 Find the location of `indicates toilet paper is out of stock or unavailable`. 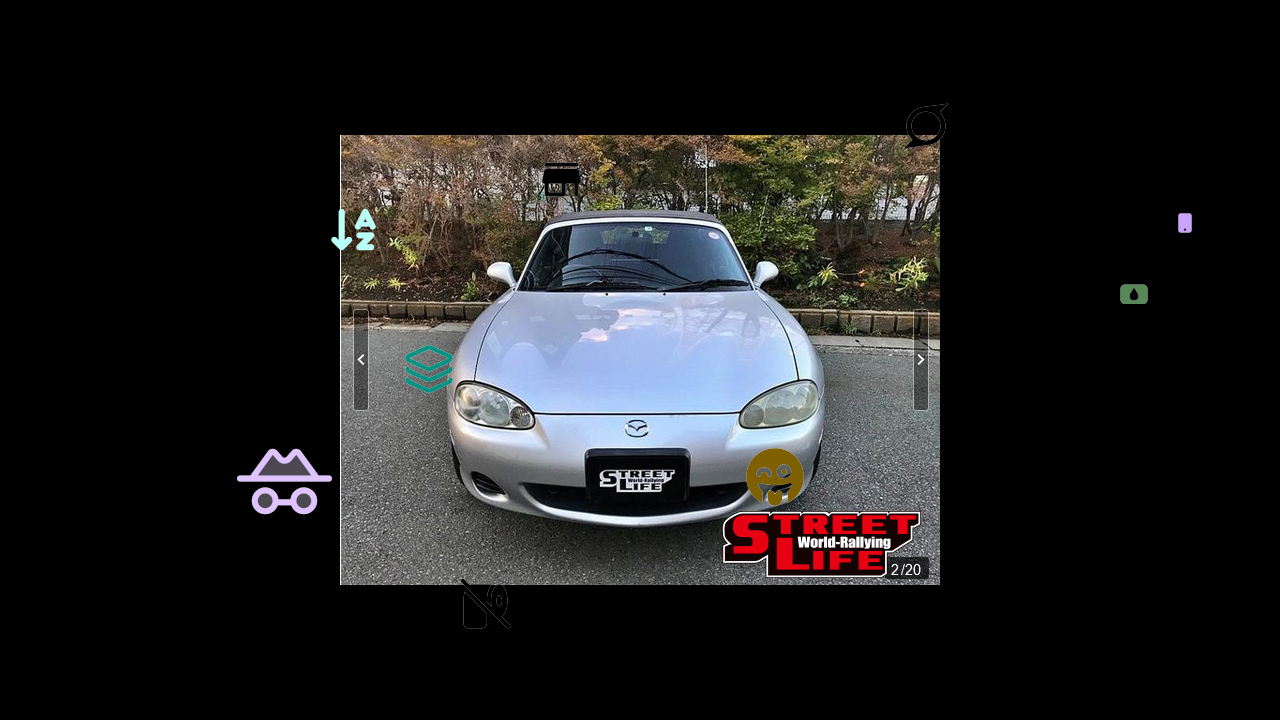

indicates toilet paper is out of stock or unavailable is located at coordinates (485, 603).